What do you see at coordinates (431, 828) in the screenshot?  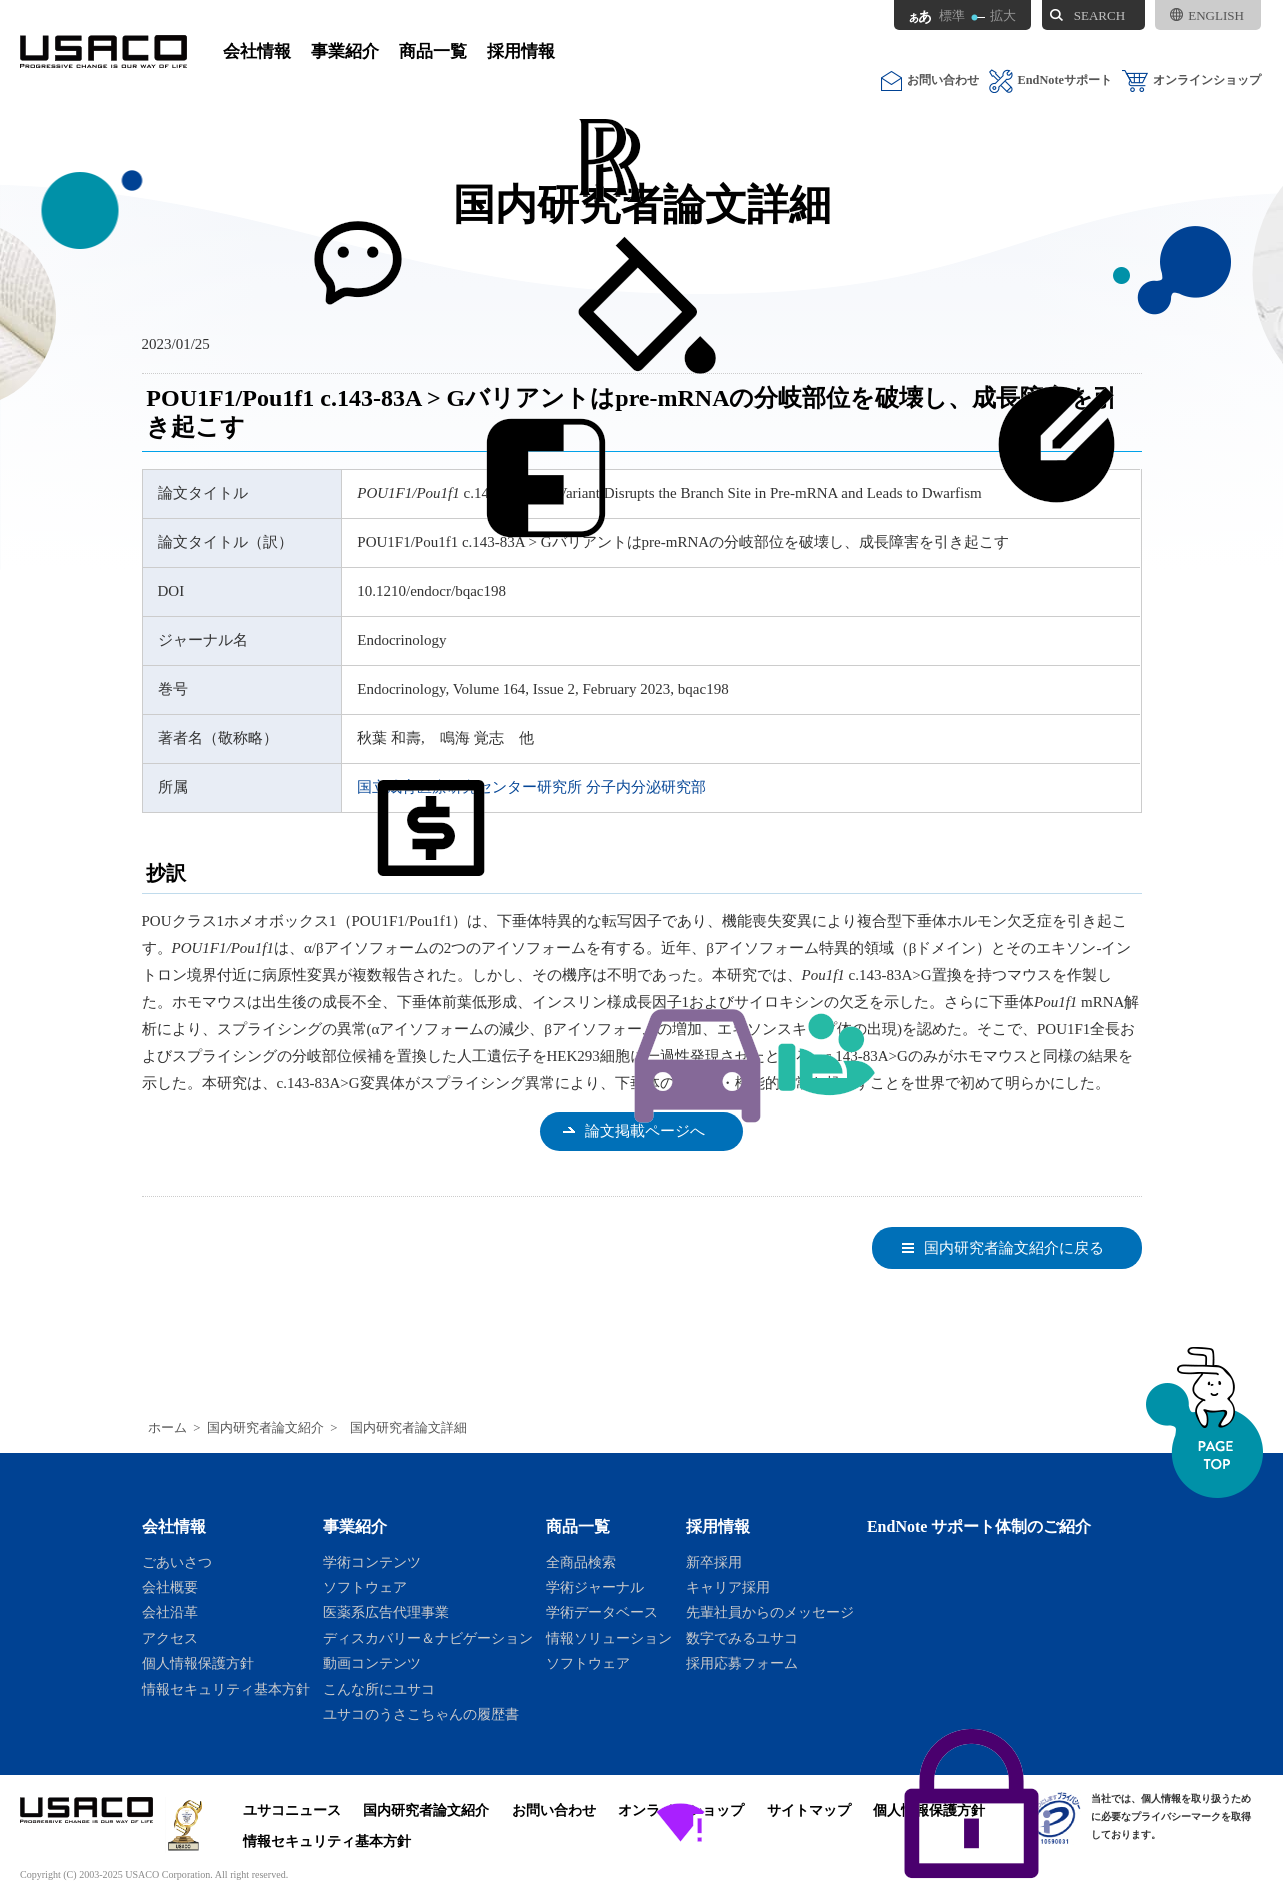 I see `view financial transactions or payment details` at bounding box center [431, 828].